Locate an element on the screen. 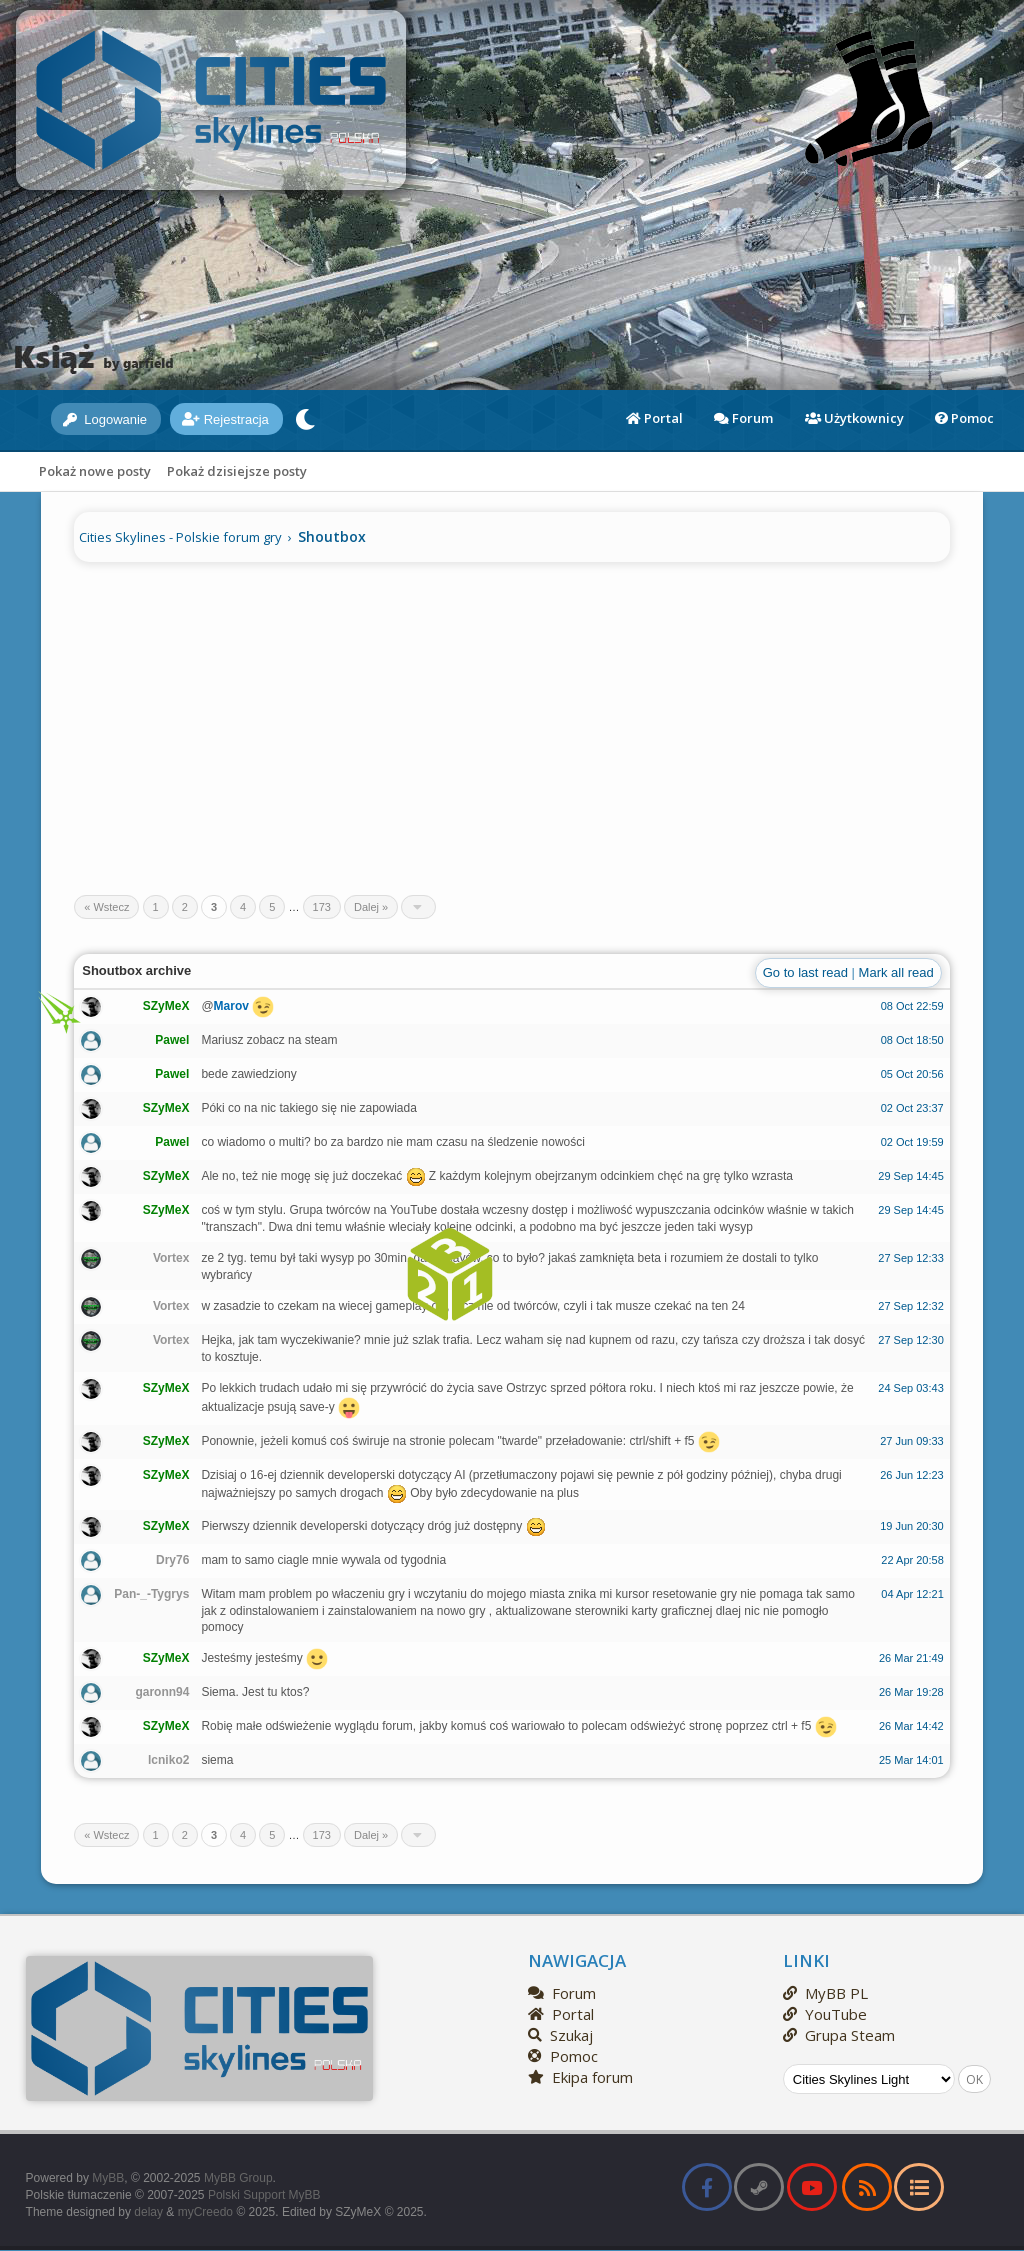 This screenshot has width=1024, height=2251. roll dice or randomize selection is located at coordinates (450, 1275).